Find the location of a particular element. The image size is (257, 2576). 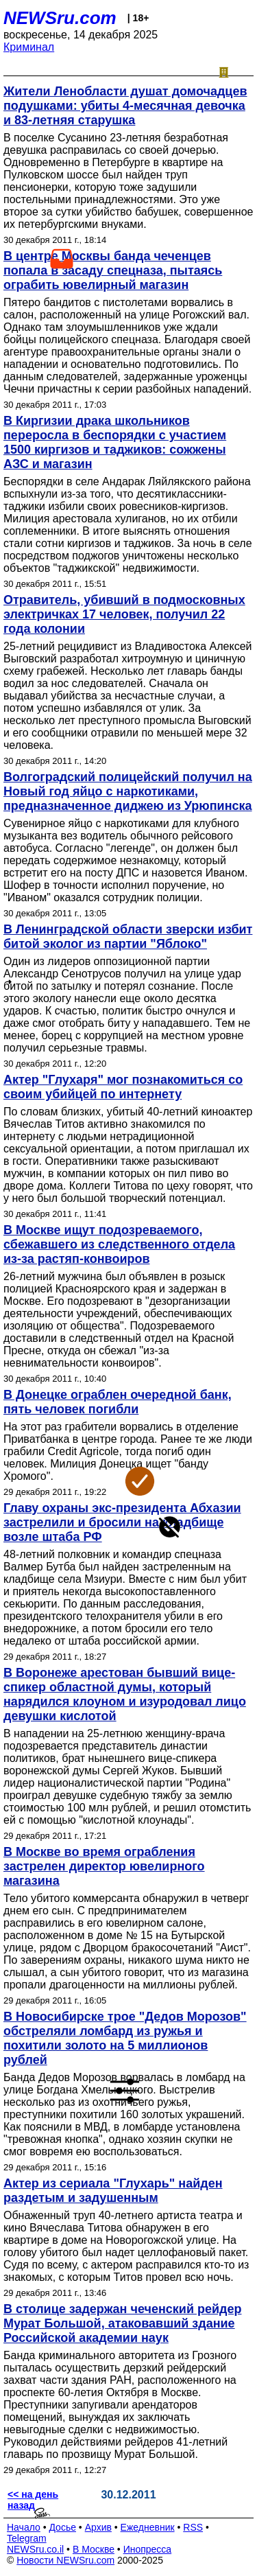

adjust settings or preferences is located at coordinates (125, 2091).